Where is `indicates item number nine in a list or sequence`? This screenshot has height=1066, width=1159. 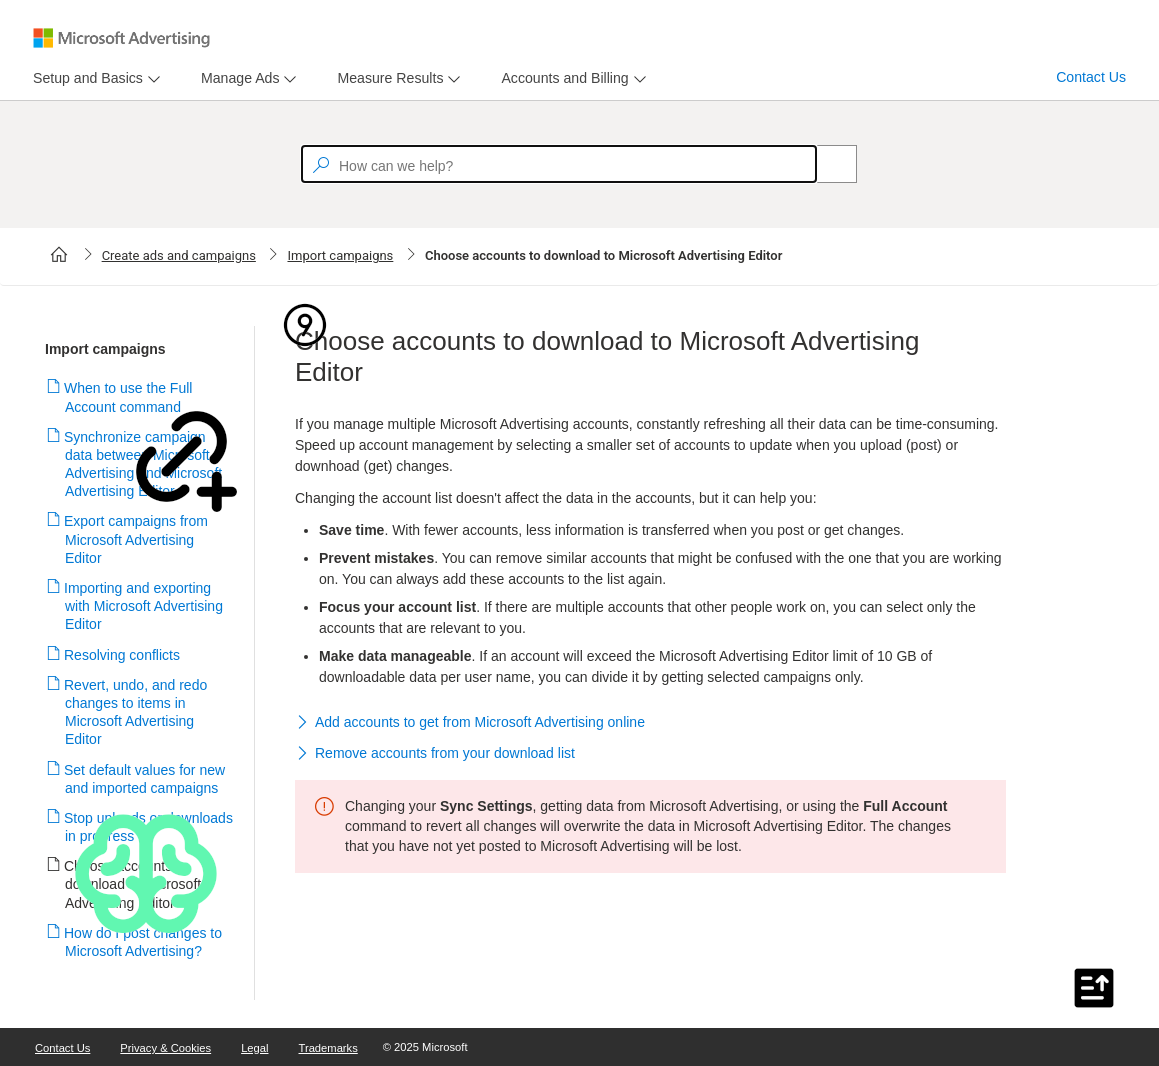
indicates item number nine in a list or sequence is located at coordinates (305, 325).